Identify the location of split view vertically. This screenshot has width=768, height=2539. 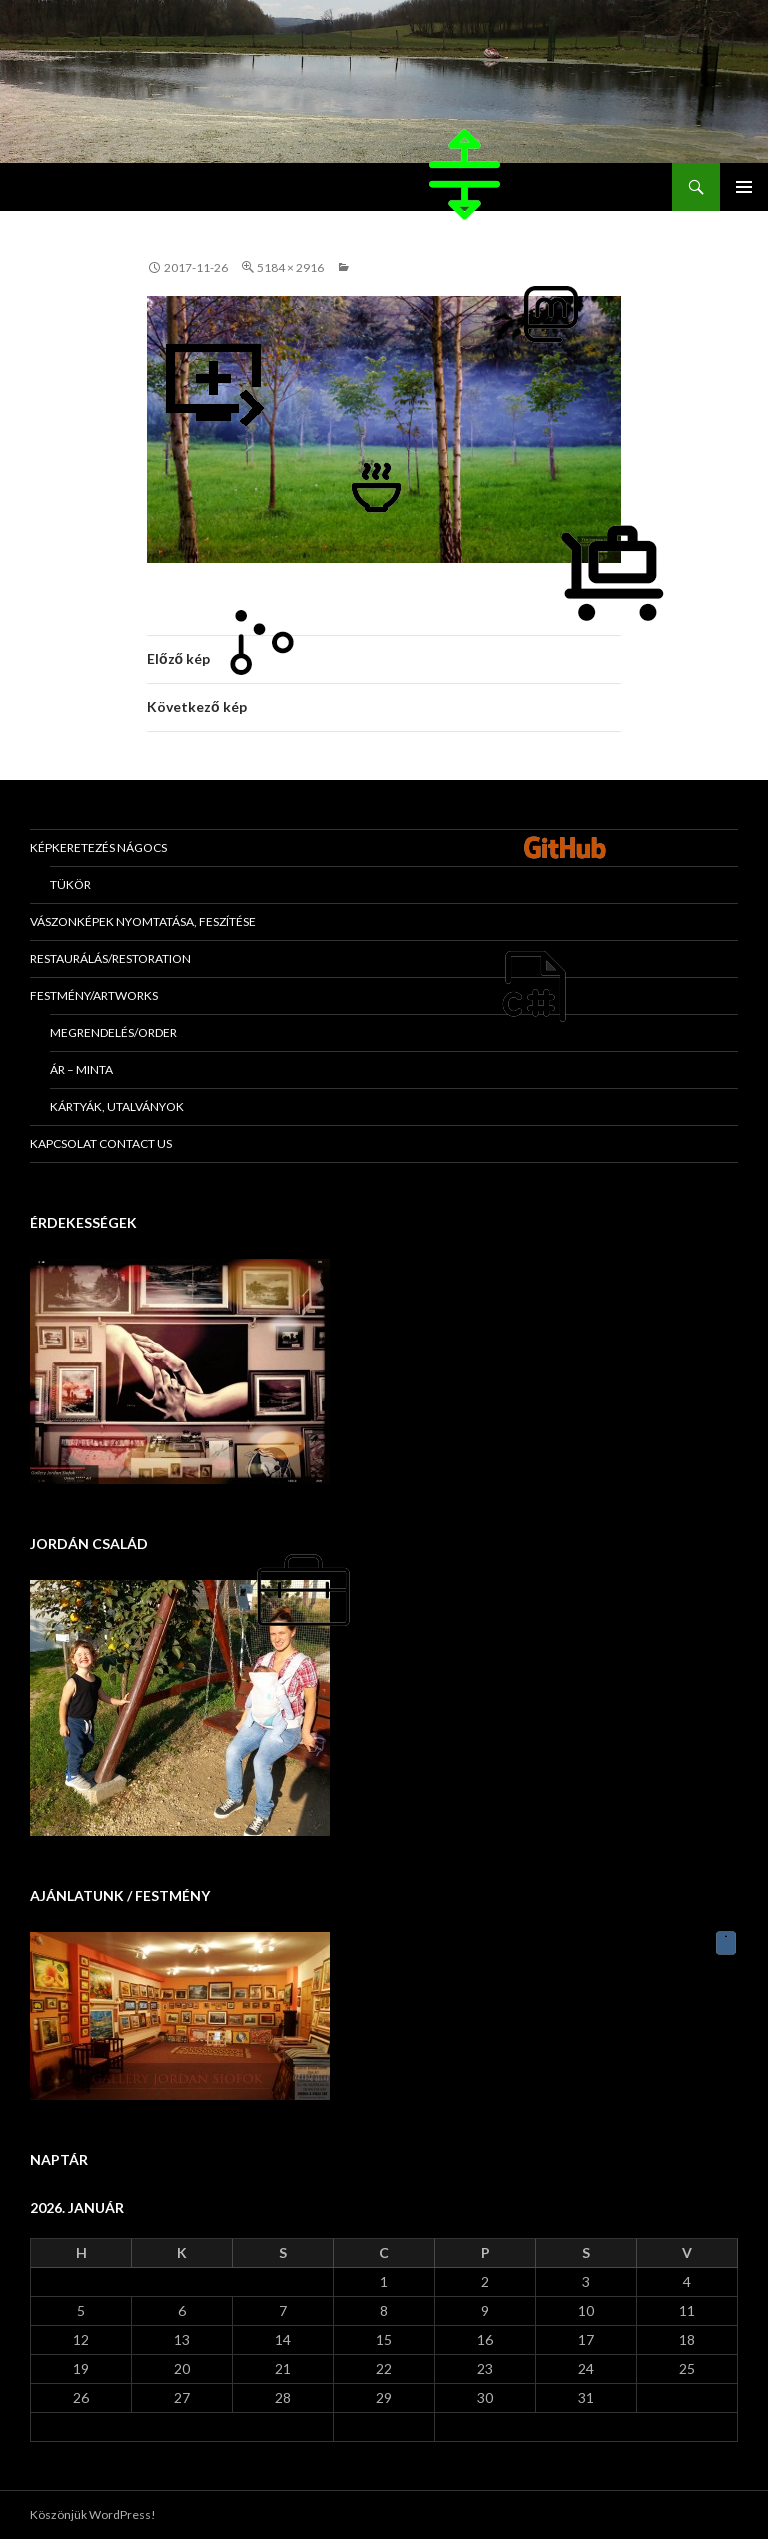
(464, 174).